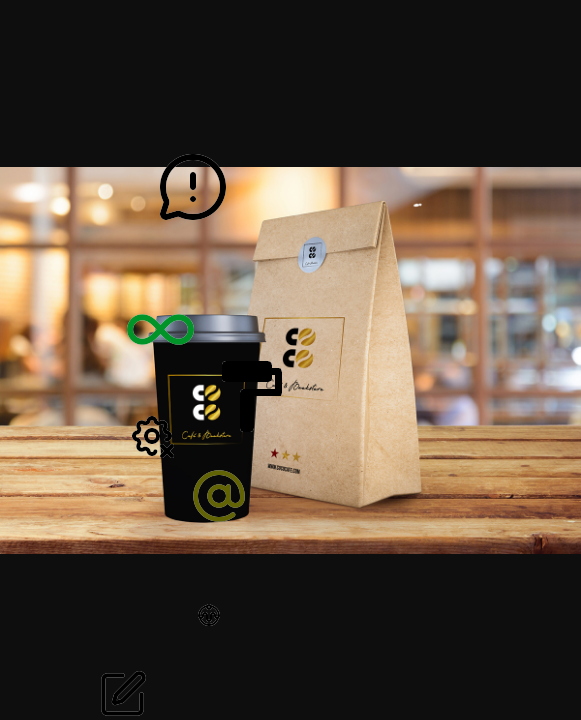  Describe the element at coordinates (160, 329) in the screenshot. I see `indicates unlimited or infinite content` at that location.